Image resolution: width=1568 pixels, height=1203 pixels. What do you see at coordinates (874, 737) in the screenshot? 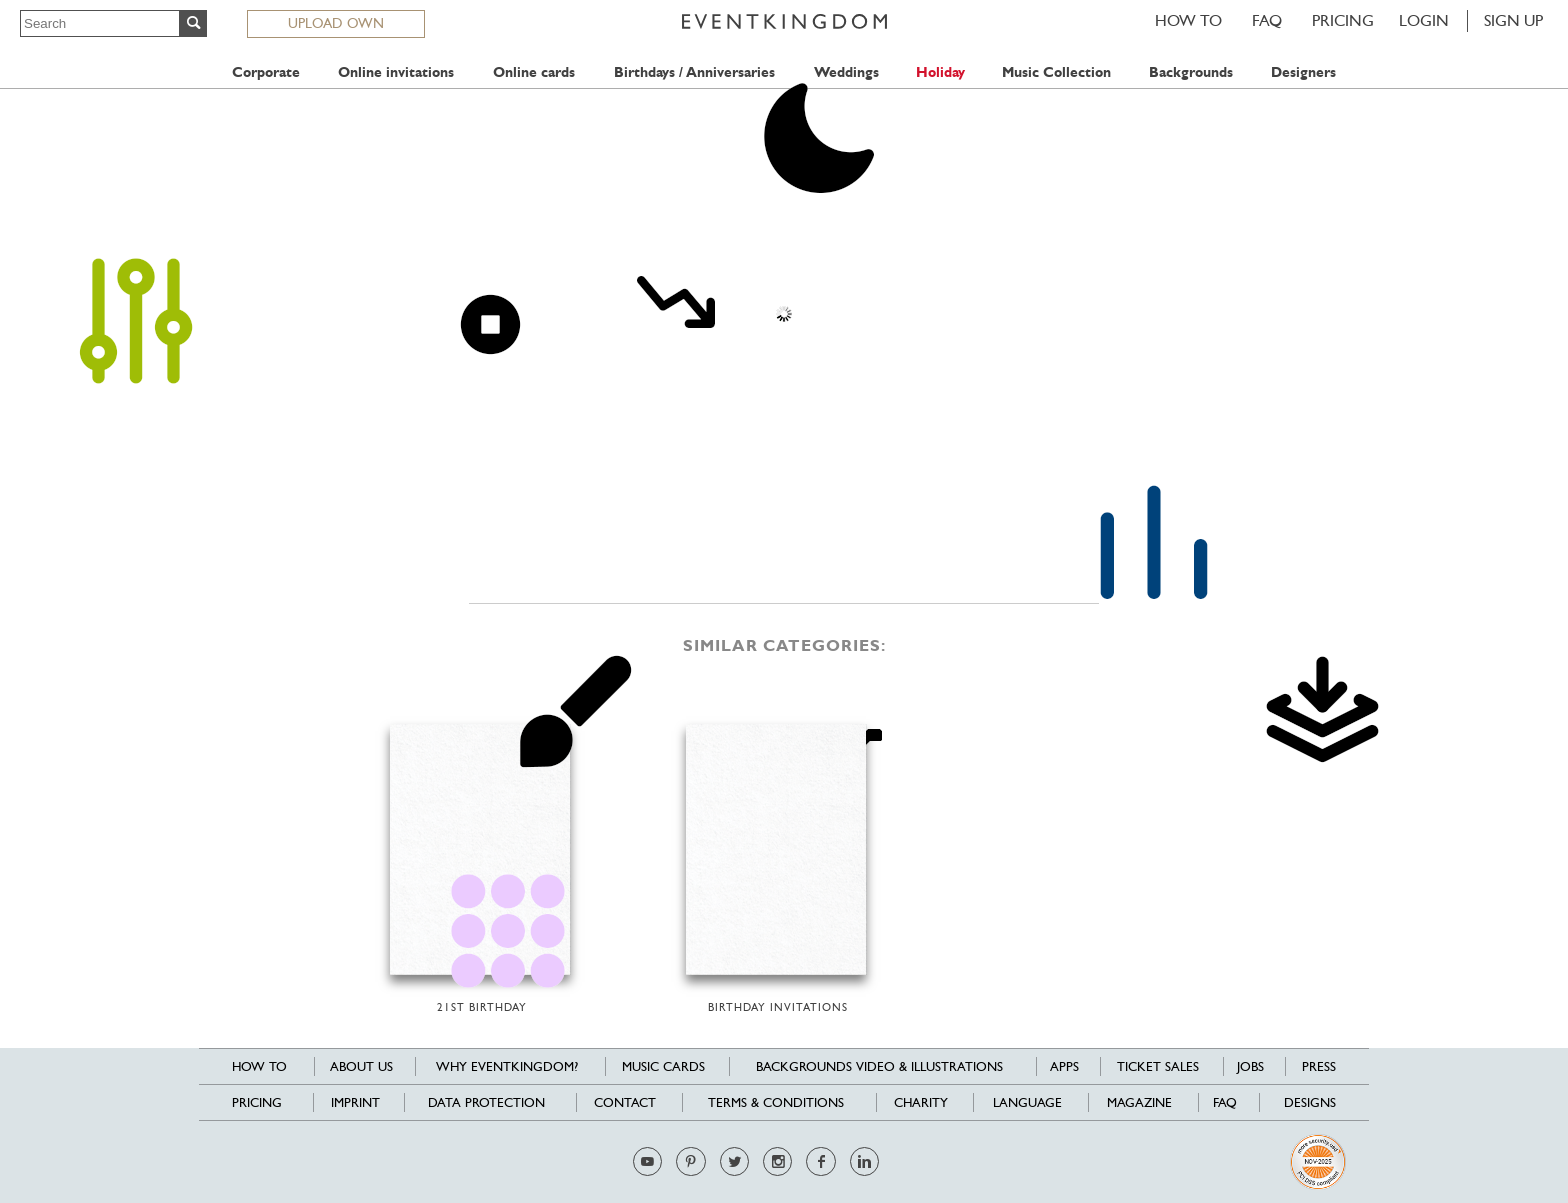
I see `open chat or messaging` at bounding box center [874, 737].